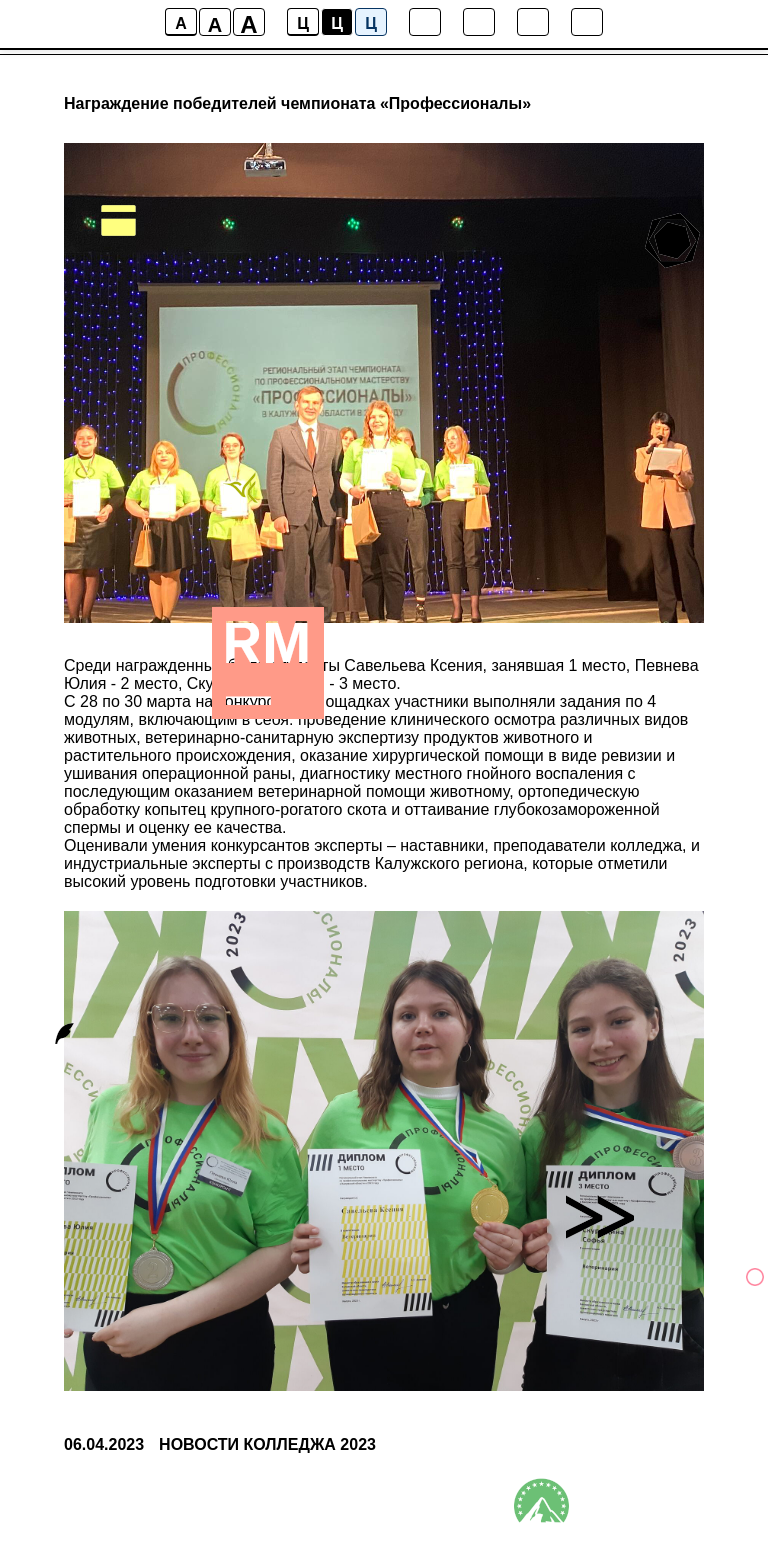 The height and width of the screenshot is (1549, 768). I want to click on open RubyMine IDE, so click(268, 663).